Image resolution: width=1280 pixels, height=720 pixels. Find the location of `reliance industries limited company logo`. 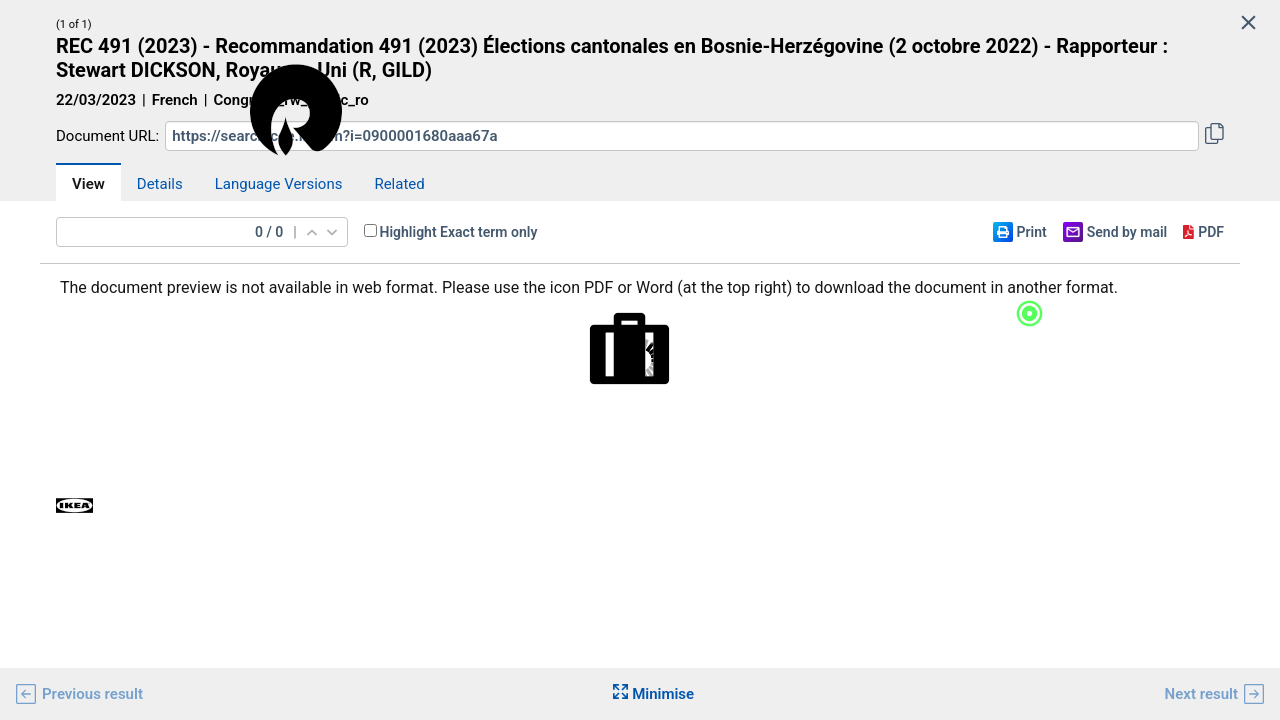

reliance industries limited company logo is located at coordinates (296, 110).